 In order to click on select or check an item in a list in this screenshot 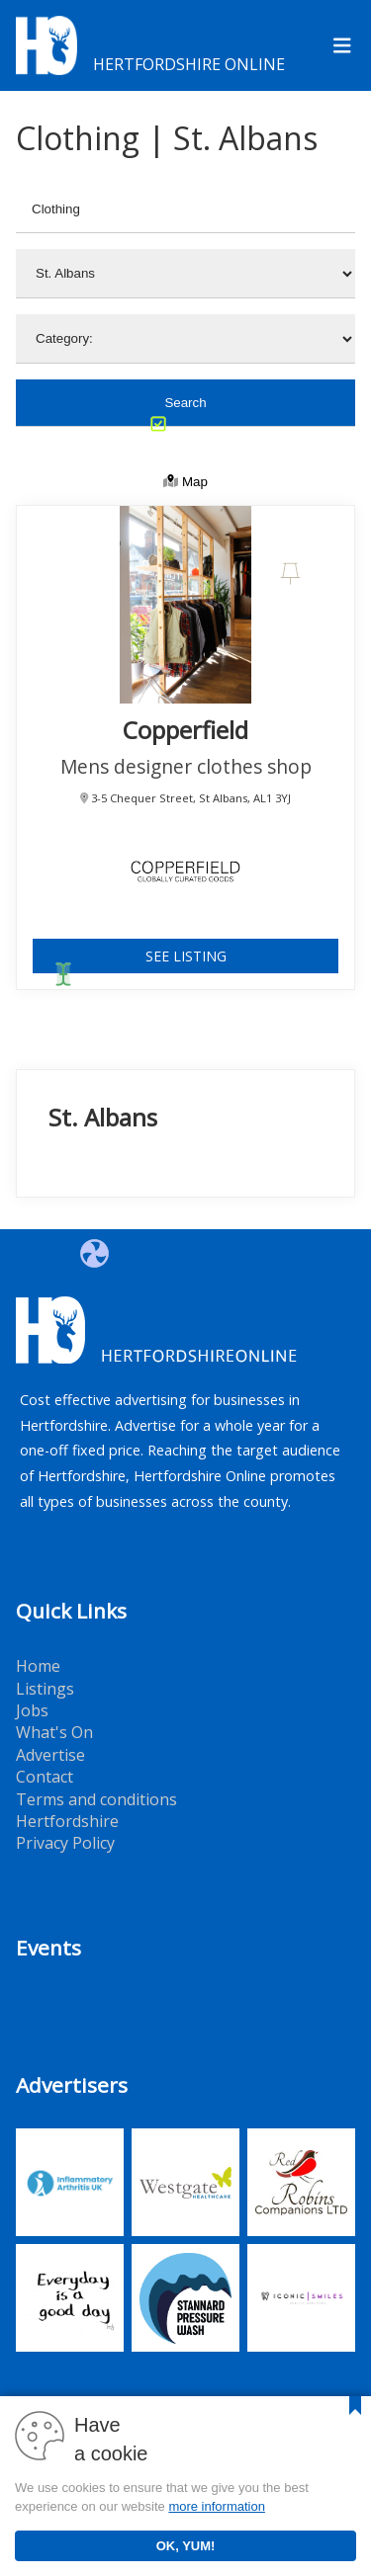, I will do `click(158, 424)`.